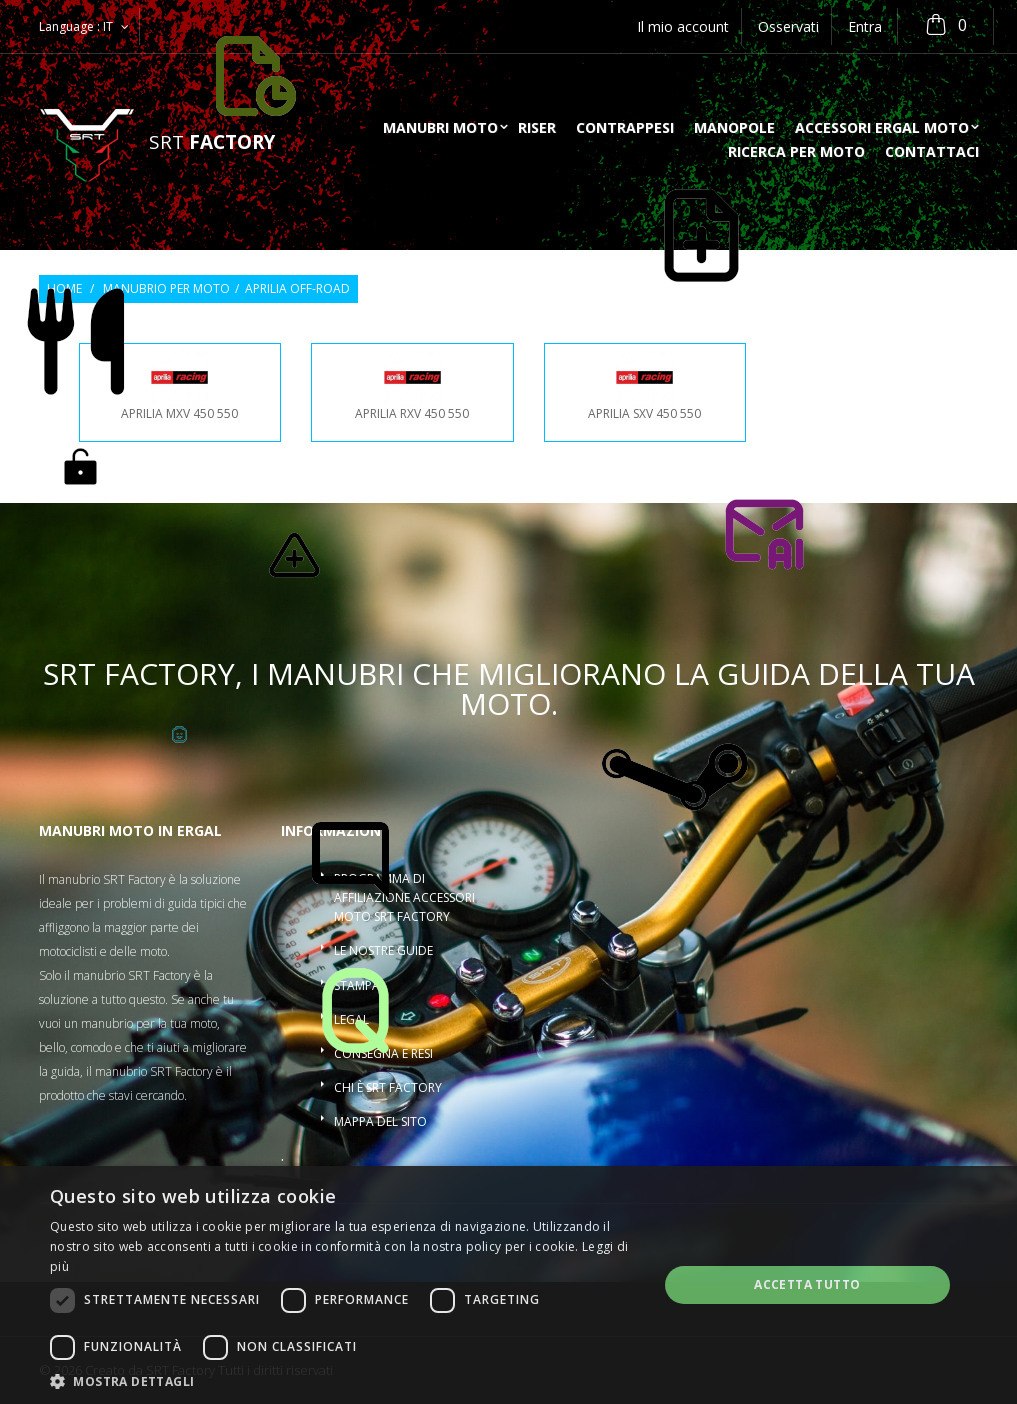  What do you see at coordinates (179, 734) in the screenshot?
I see `access building blocks or modular components` at bounding box center [179, 734].